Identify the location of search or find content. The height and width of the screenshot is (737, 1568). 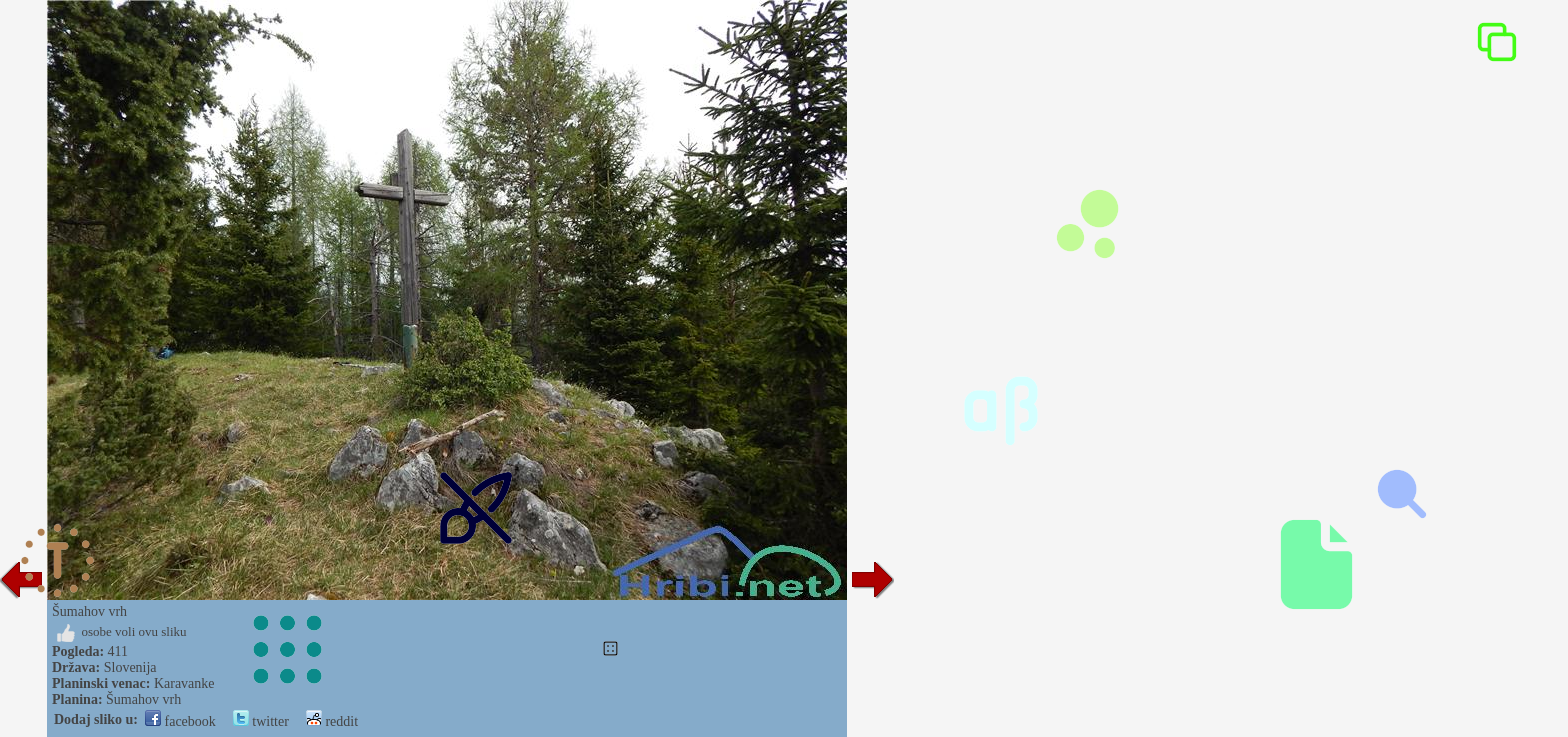
(1402, 494).